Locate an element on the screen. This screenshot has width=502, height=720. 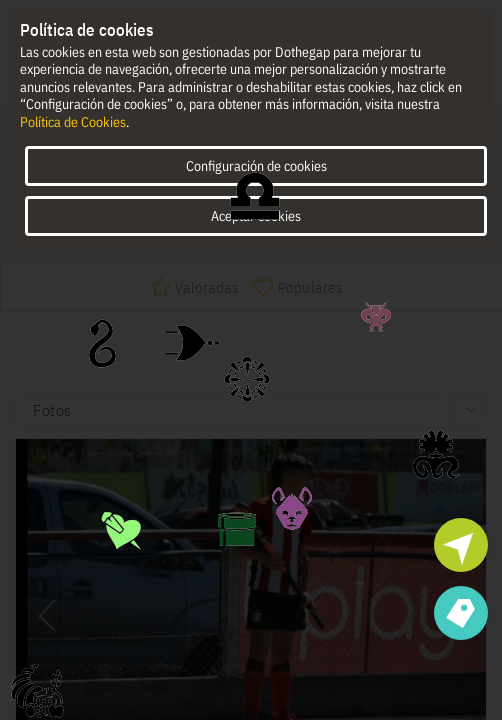
libra zodiac sign indicator is located at coordinates (255, 197).